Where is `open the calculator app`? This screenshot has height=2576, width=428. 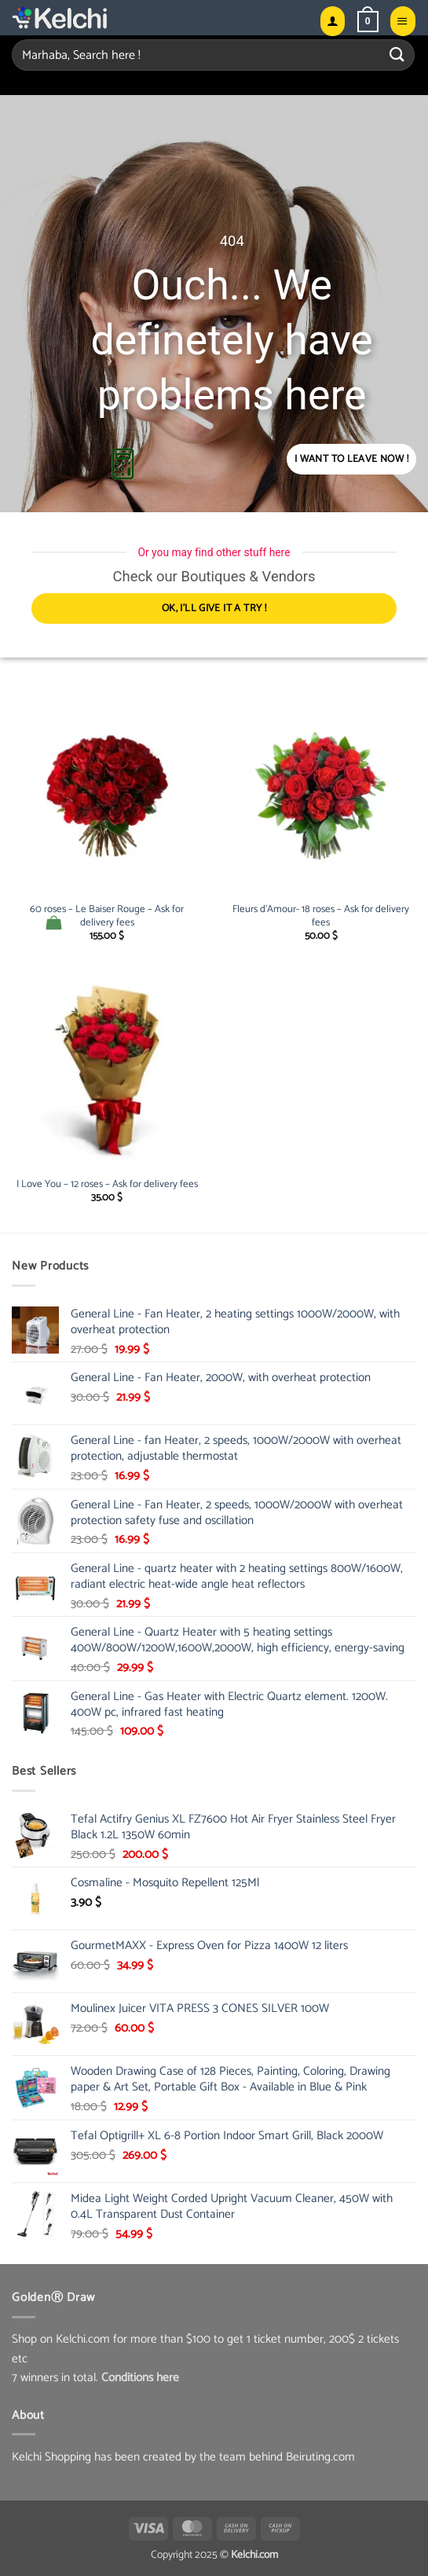
open the calculator app is located at coordinates (123, 464).